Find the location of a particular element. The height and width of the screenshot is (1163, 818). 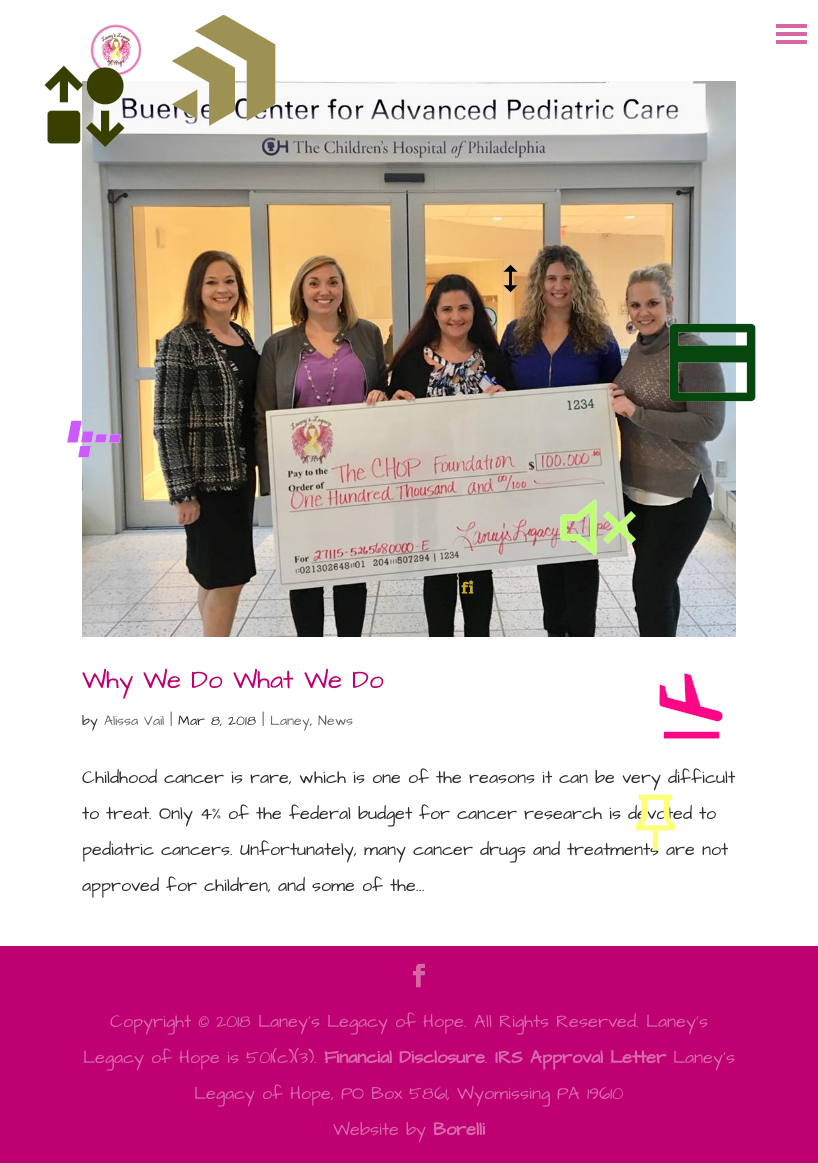

visit have i been pwned website is located at coordinates (94, 439).